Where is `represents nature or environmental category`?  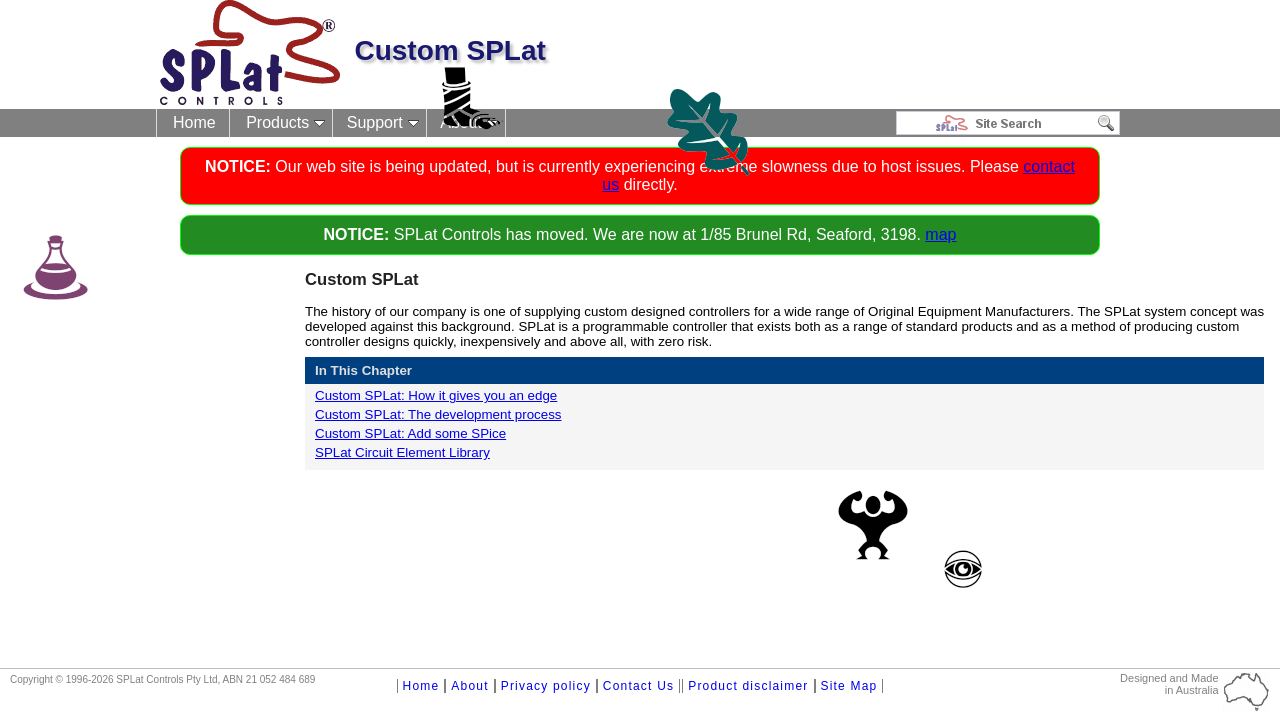 represents nature or environmental category is located at coordinates (708, 132).